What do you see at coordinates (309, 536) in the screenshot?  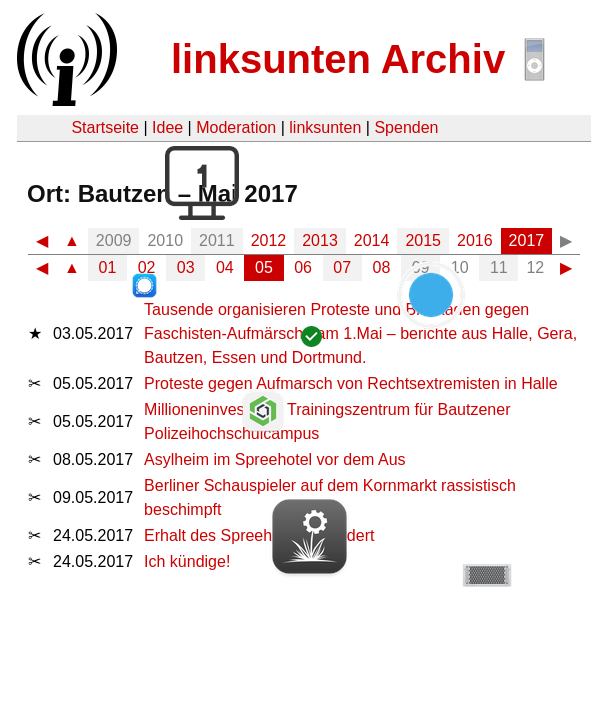 I see `open wicked engine editor` at bounding box center [309, 536].